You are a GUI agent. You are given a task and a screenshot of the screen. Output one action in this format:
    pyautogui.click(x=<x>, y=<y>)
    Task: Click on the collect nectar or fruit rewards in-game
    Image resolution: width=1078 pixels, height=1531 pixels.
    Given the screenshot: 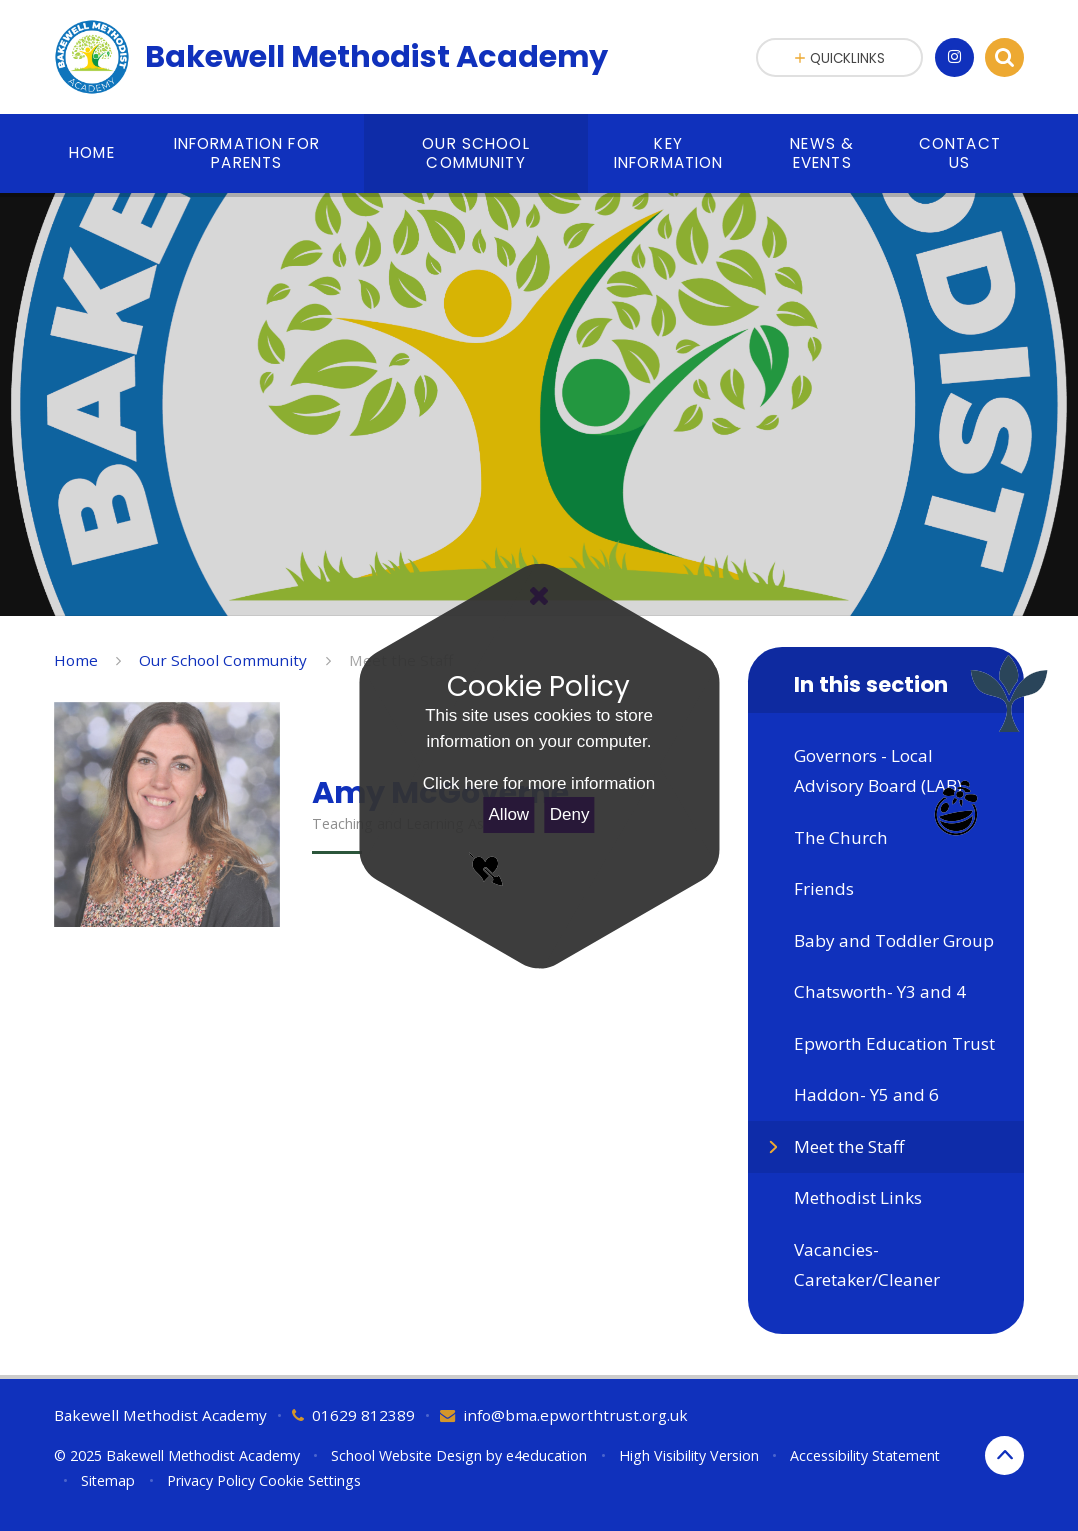 What is the action you would take?
    pyautogui.click(x=956, y=808)
    